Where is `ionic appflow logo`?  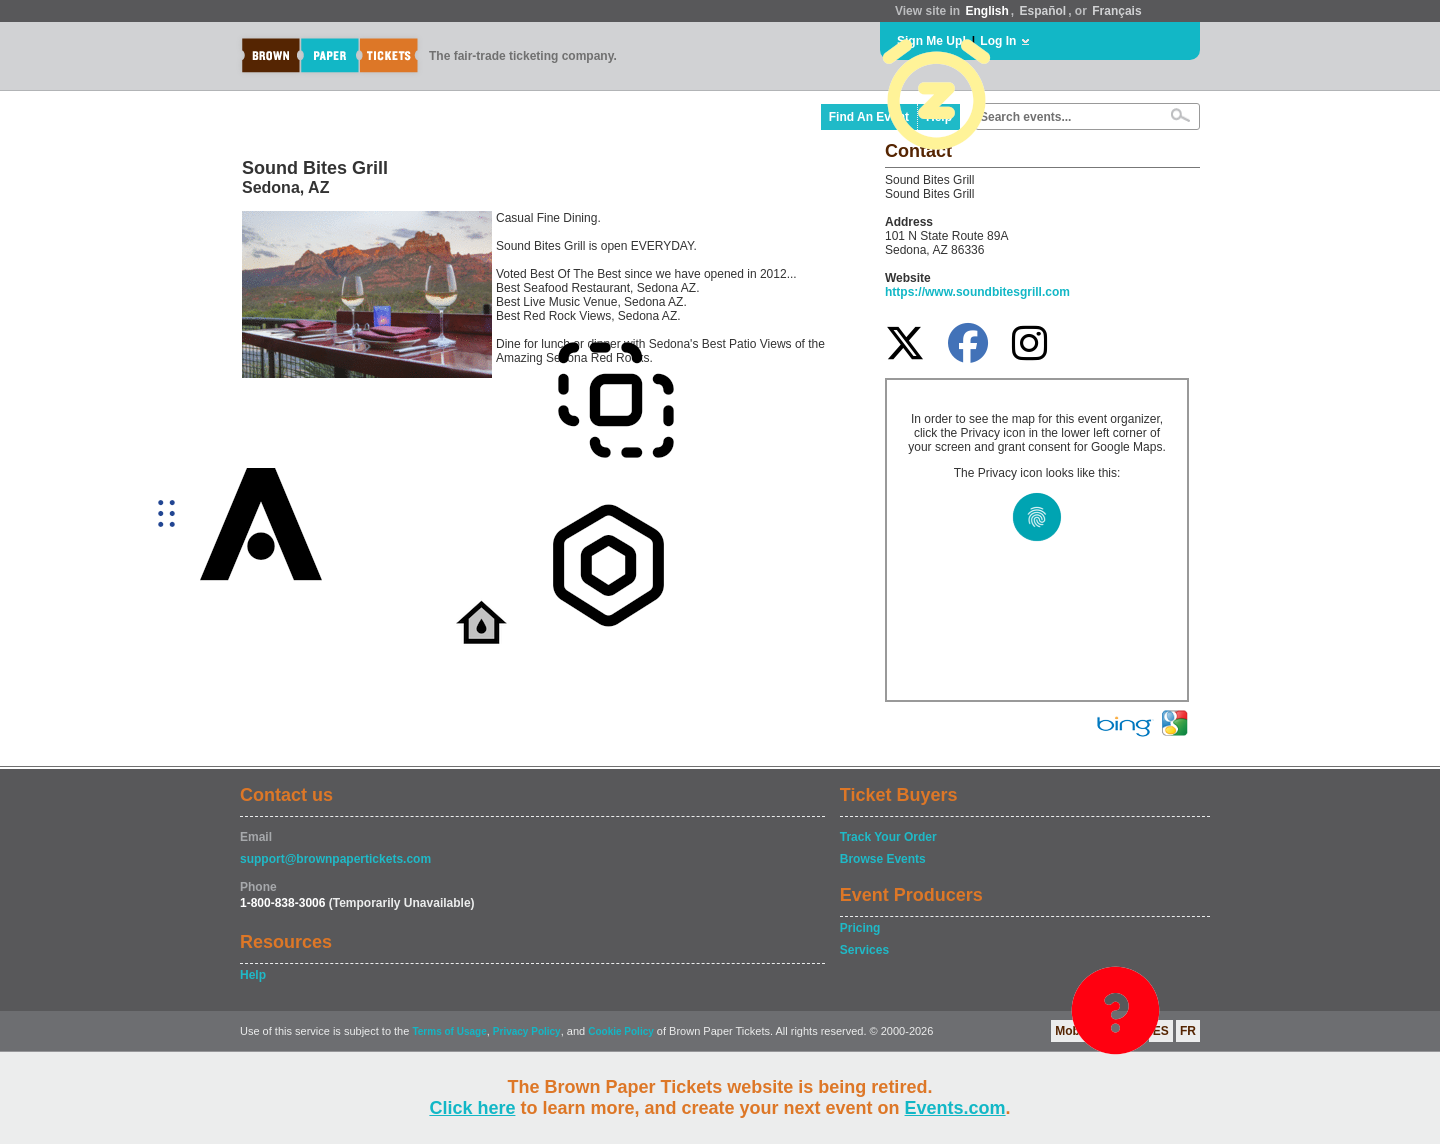 ionic appflow logo is located at coordinates (261, 524).